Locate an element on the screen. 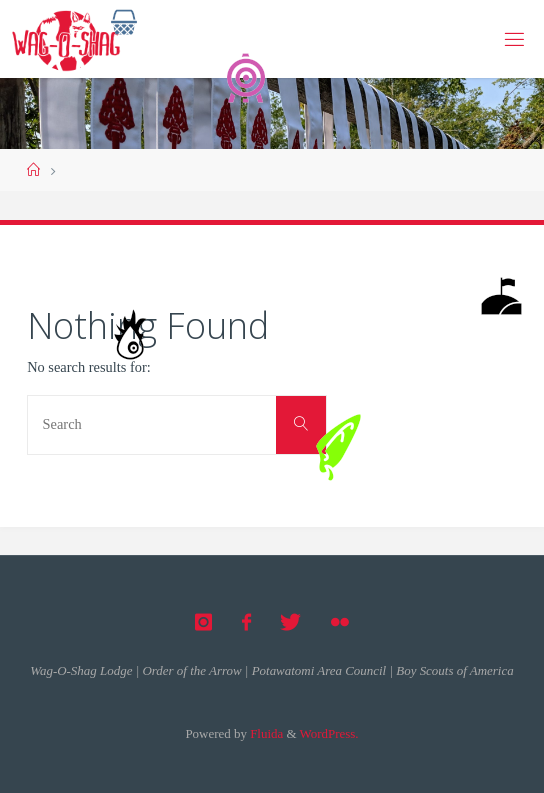  capture territory or claim a strategic point is located at coordinates (501, 294).